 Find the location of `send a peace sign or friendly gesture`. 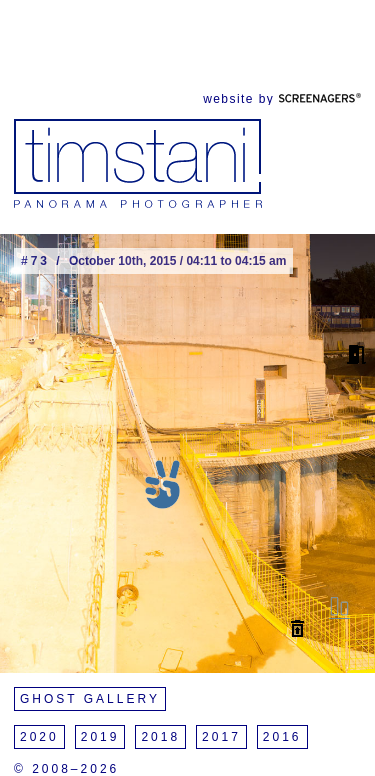

send a peace sign or friendly gesture is located at coordinates (162, 484).